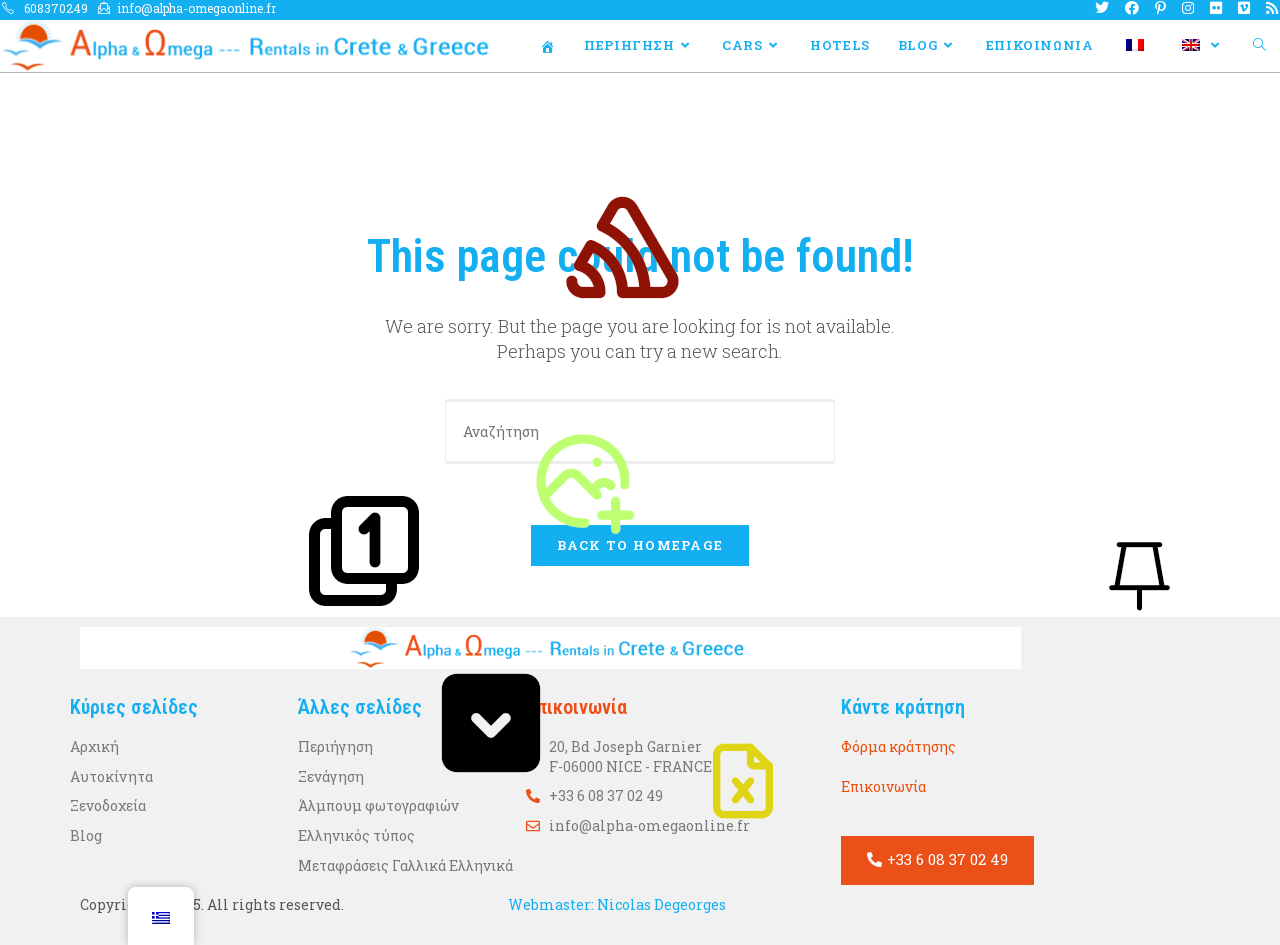 Image resolution: width=1280 pixels, height=945 pixels. What do you see at coordinates (583, 481) in the screenshot?
I see `add a new photo to your collection` at bounding box center [583, 481].